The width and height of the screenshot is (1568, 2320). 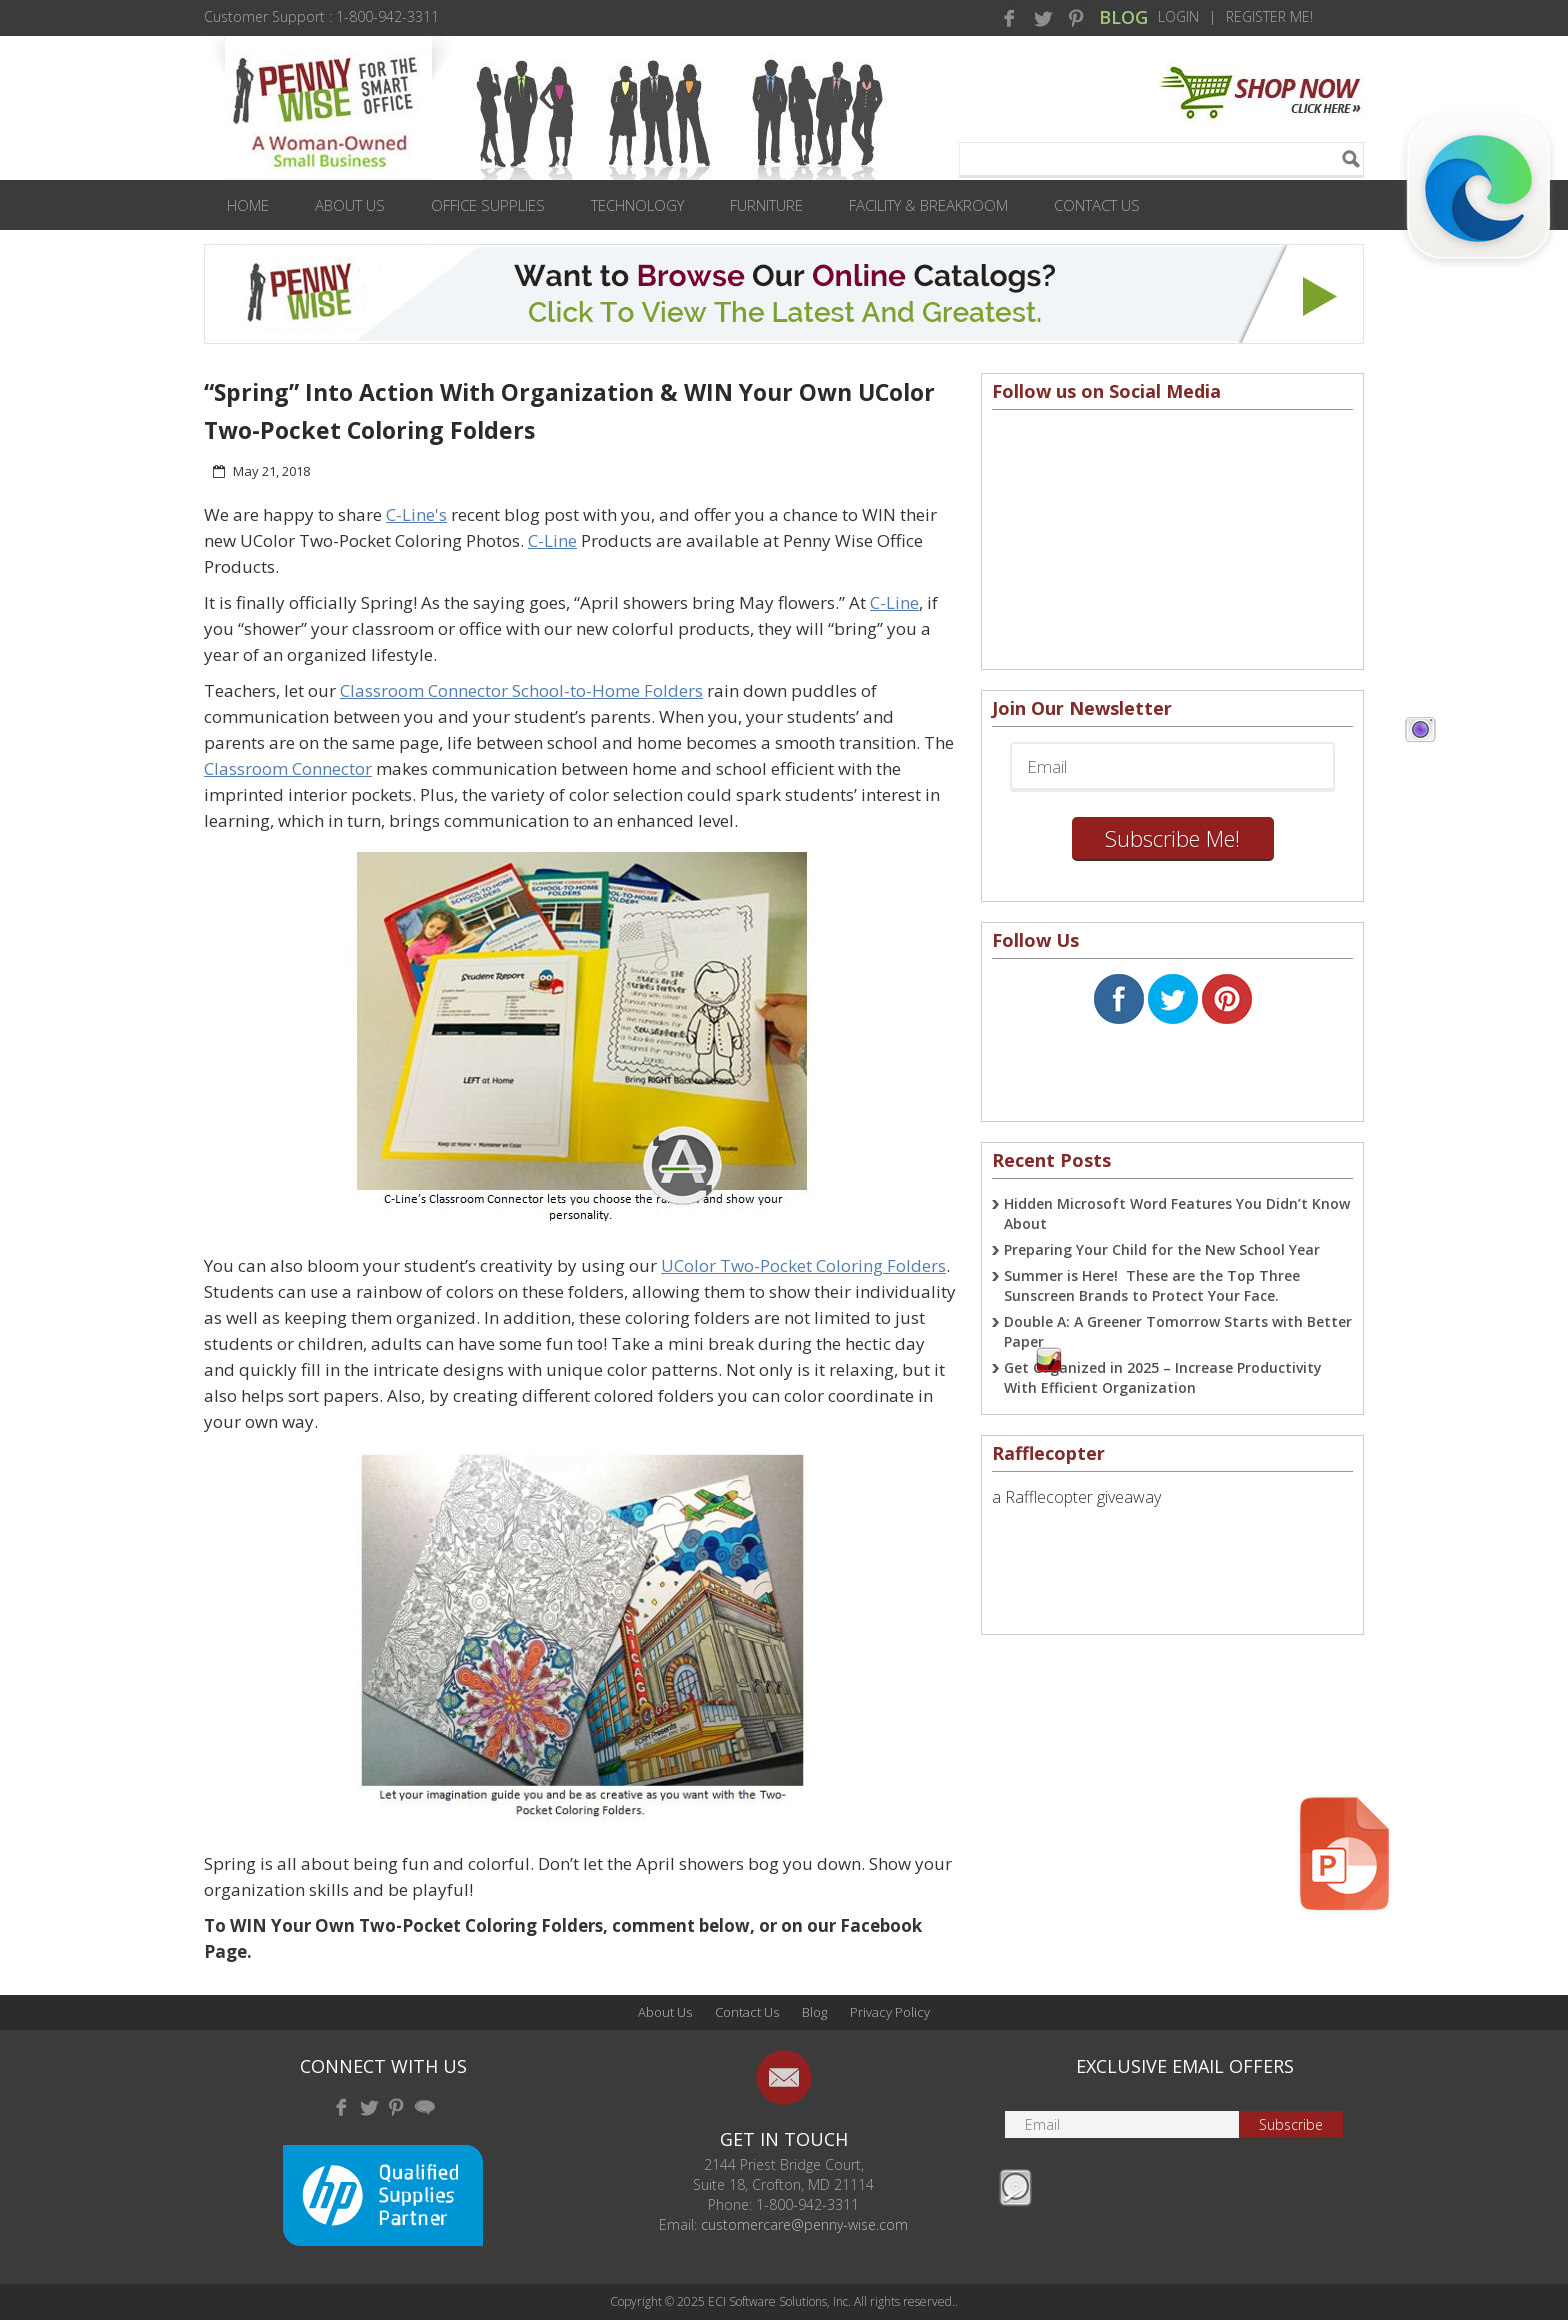 I want to click on open microsoft edge browser, so click(x=1478, y=187).